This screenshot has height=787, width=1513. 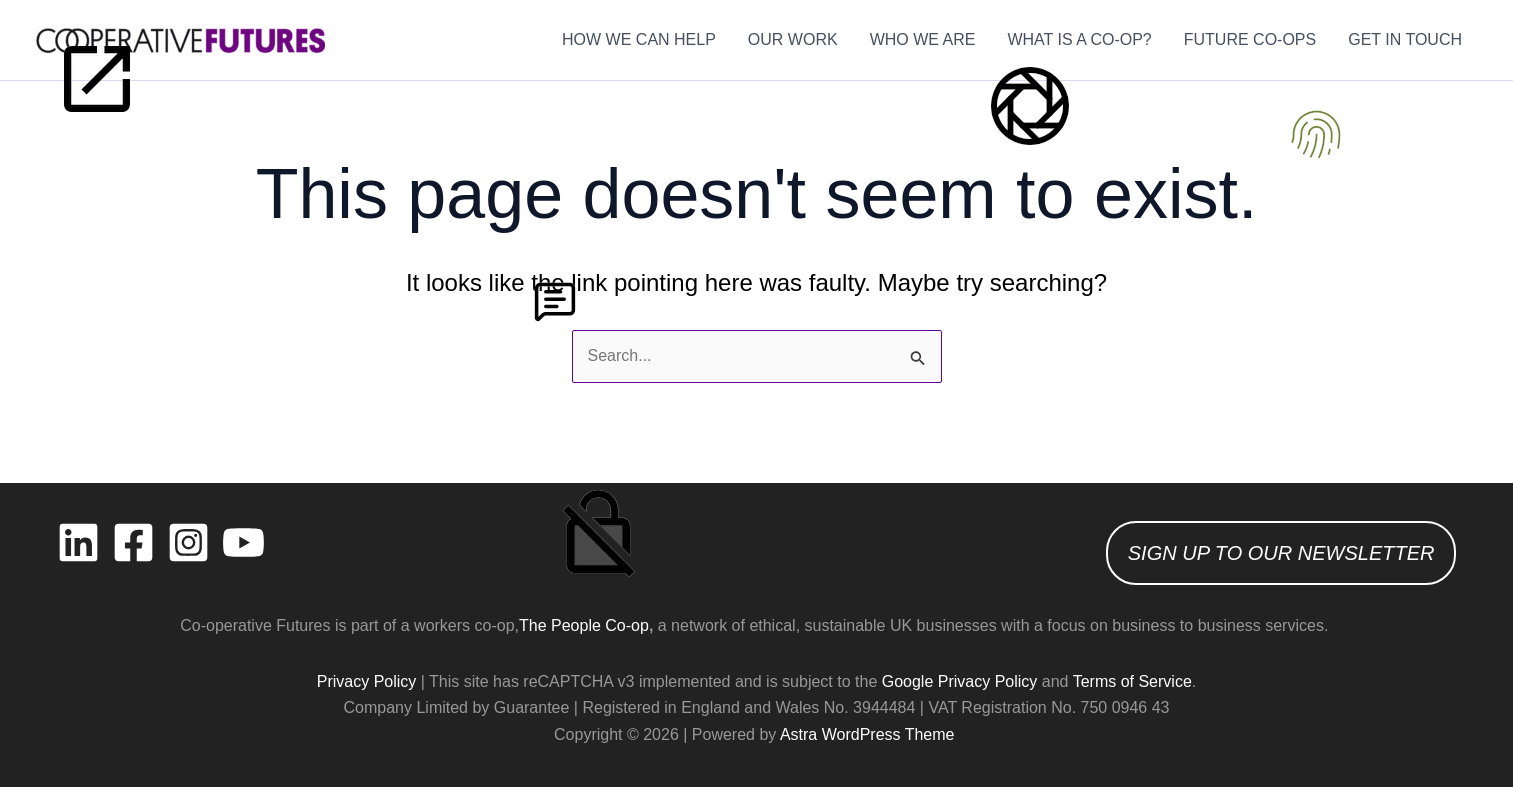 I want to click on authenticate with biometric fingerprint, so click(x=1316, y=134).